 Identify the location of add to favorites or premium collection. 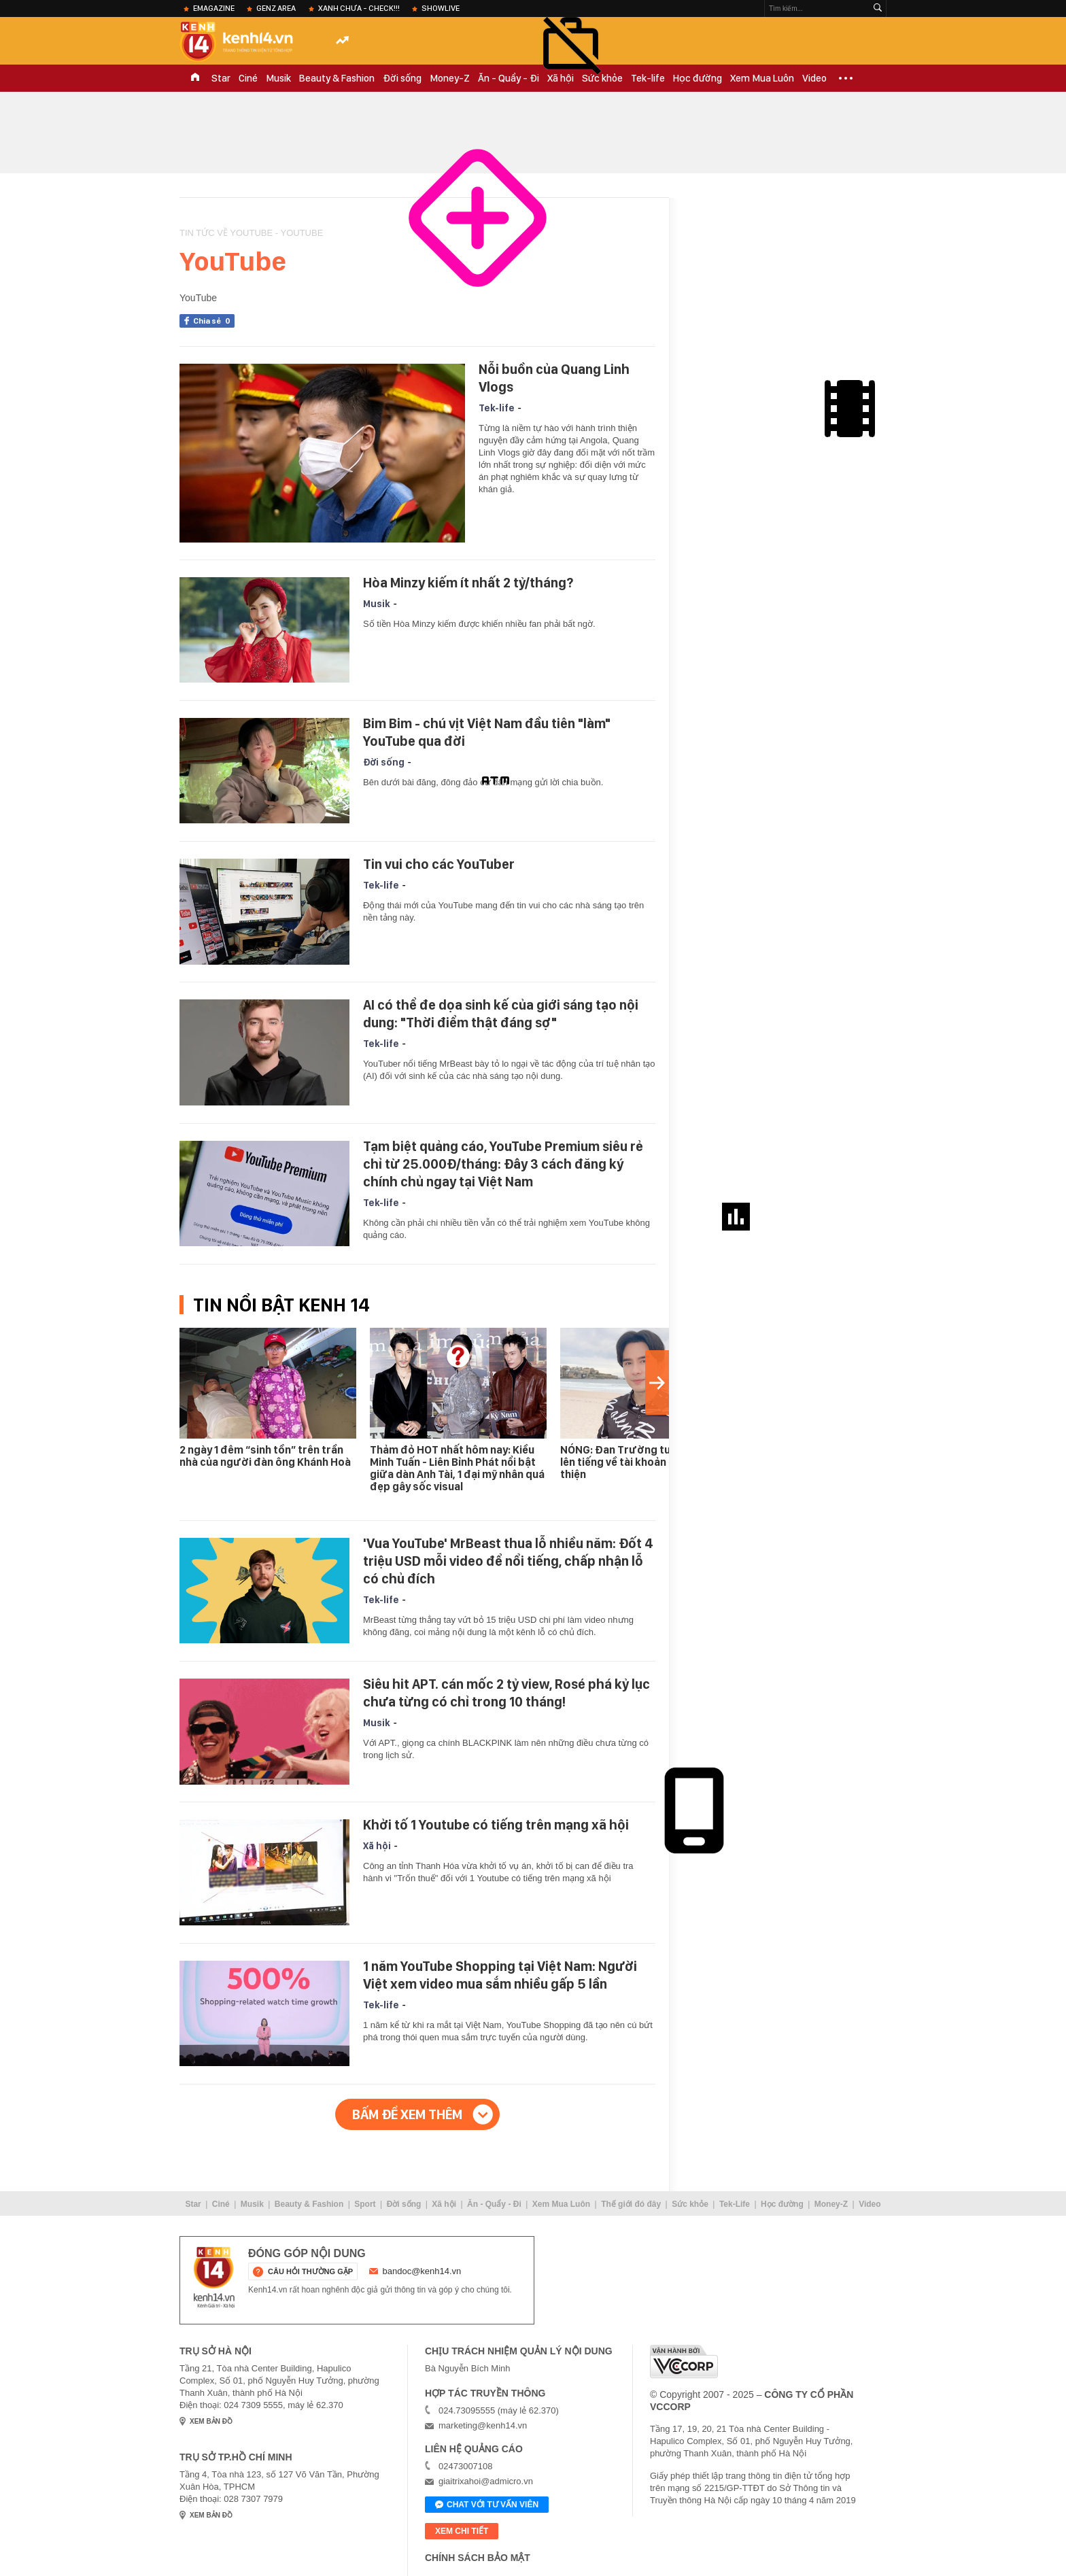
(477, 218).